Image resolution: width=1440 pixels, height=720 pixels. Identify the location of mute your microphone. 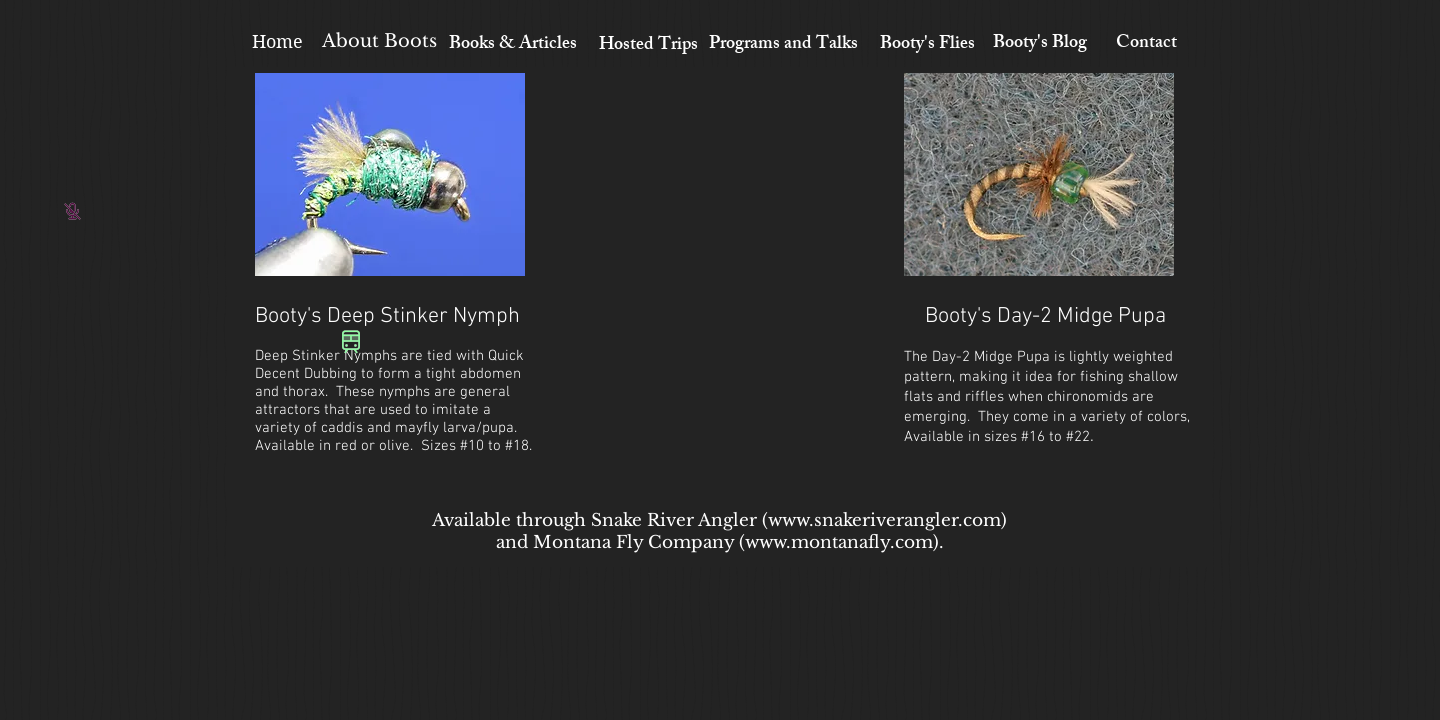
(72, 211).